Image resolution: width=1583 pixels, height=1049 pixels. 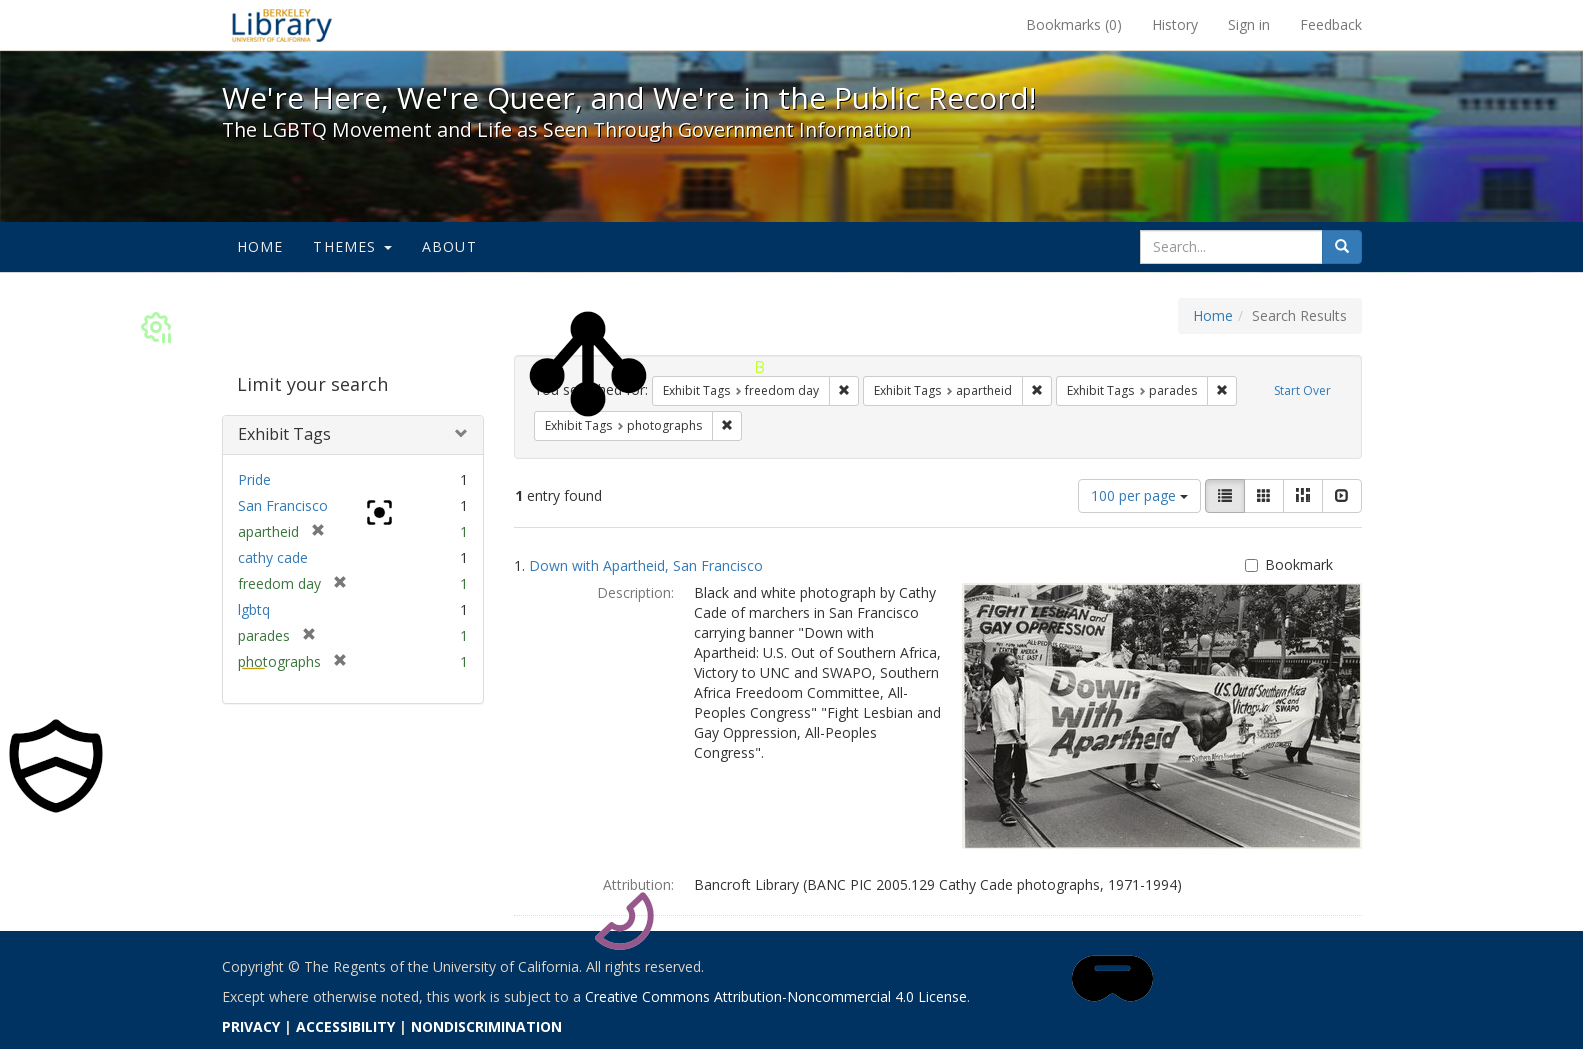 I want to click on access security or protection settings, so click(x=56, y=766).